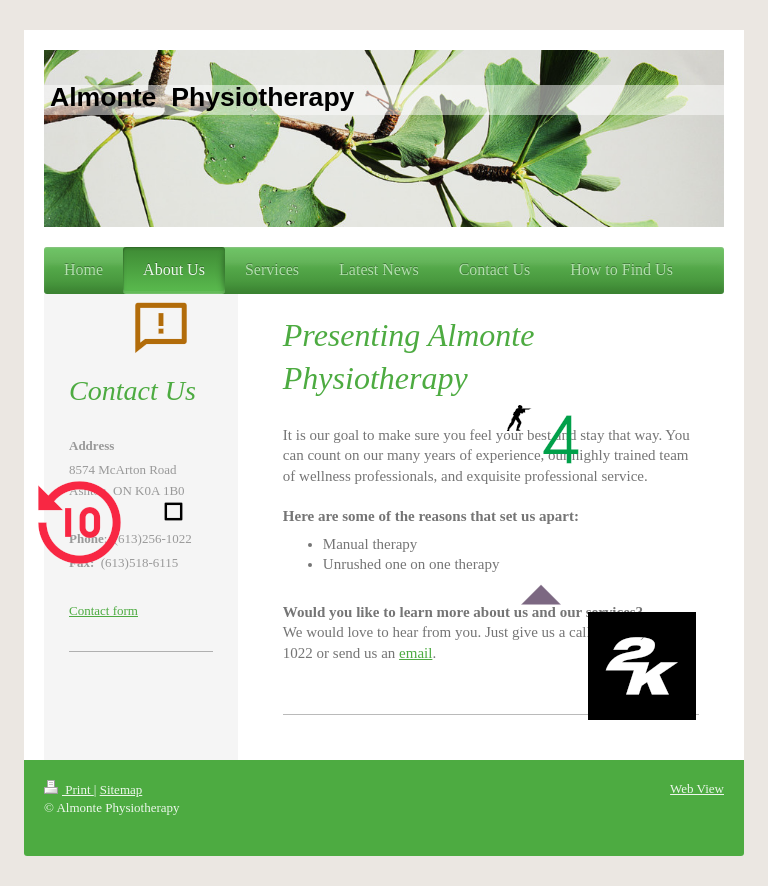  Describe the element at coordinates (642, 666) in the screenshot. I see `2K Games company logo` at that location.